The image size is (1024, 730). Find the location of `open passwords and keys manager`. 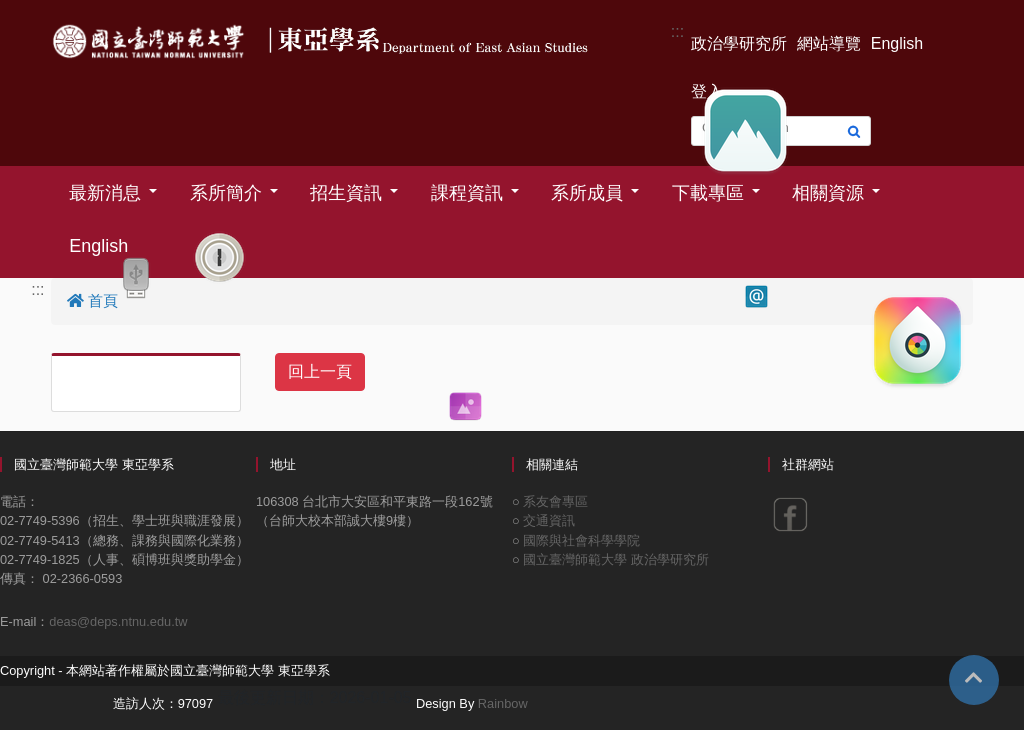

open passwords and keys manager is located at coordinates (219, 257).